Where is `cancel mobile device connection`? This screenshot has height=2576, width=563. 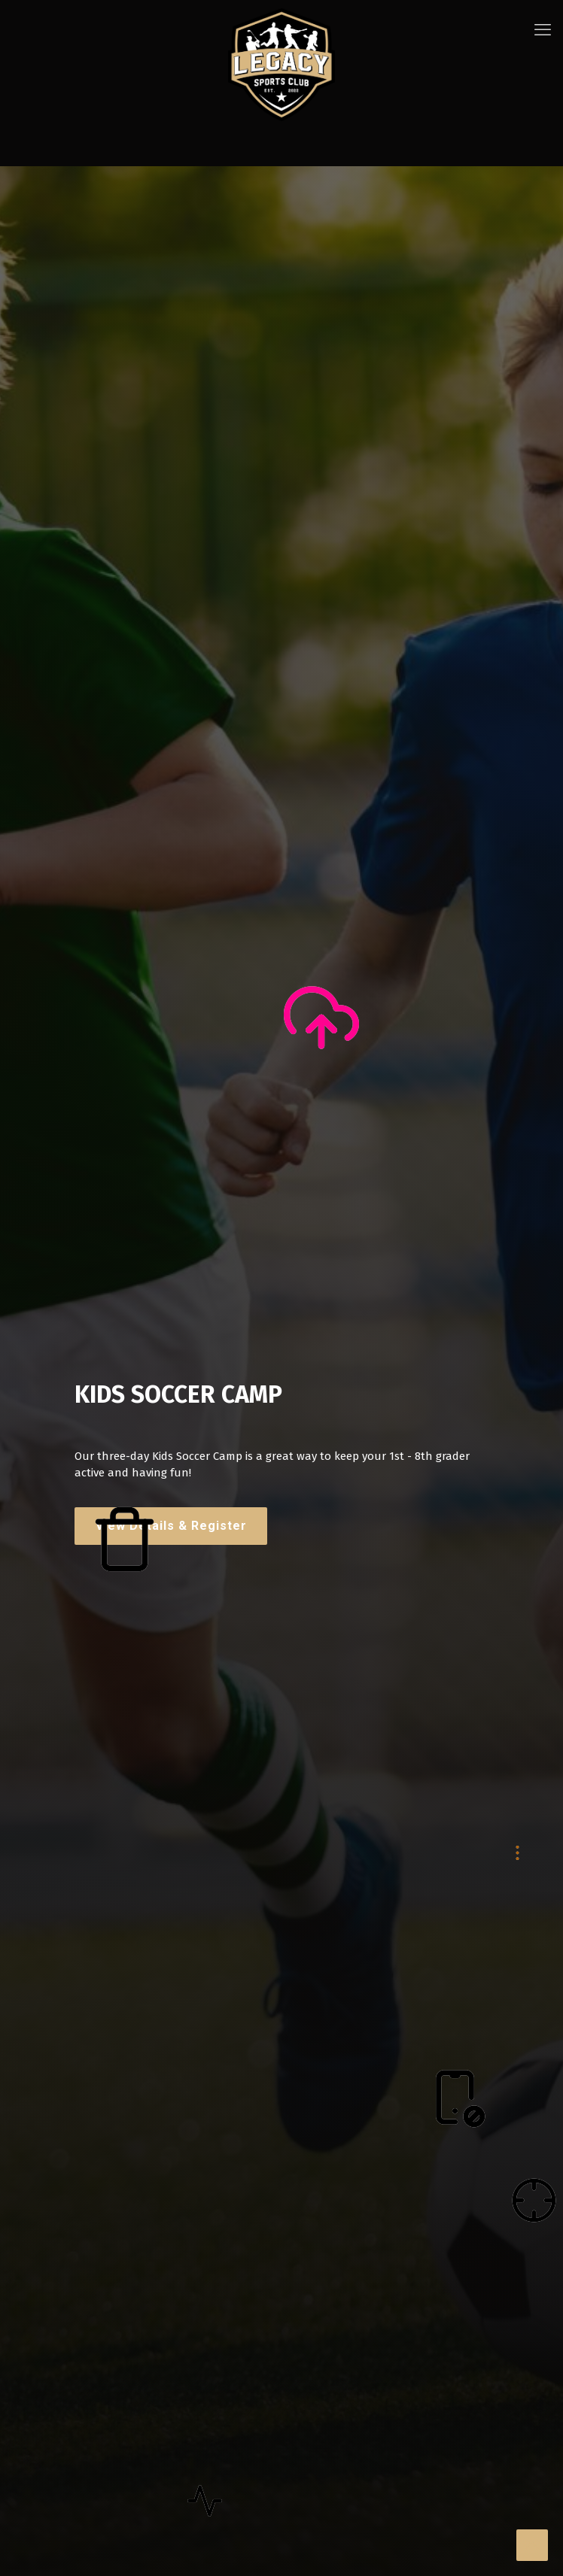
cancel mobile device connection is located at coordinates (455, 2097).